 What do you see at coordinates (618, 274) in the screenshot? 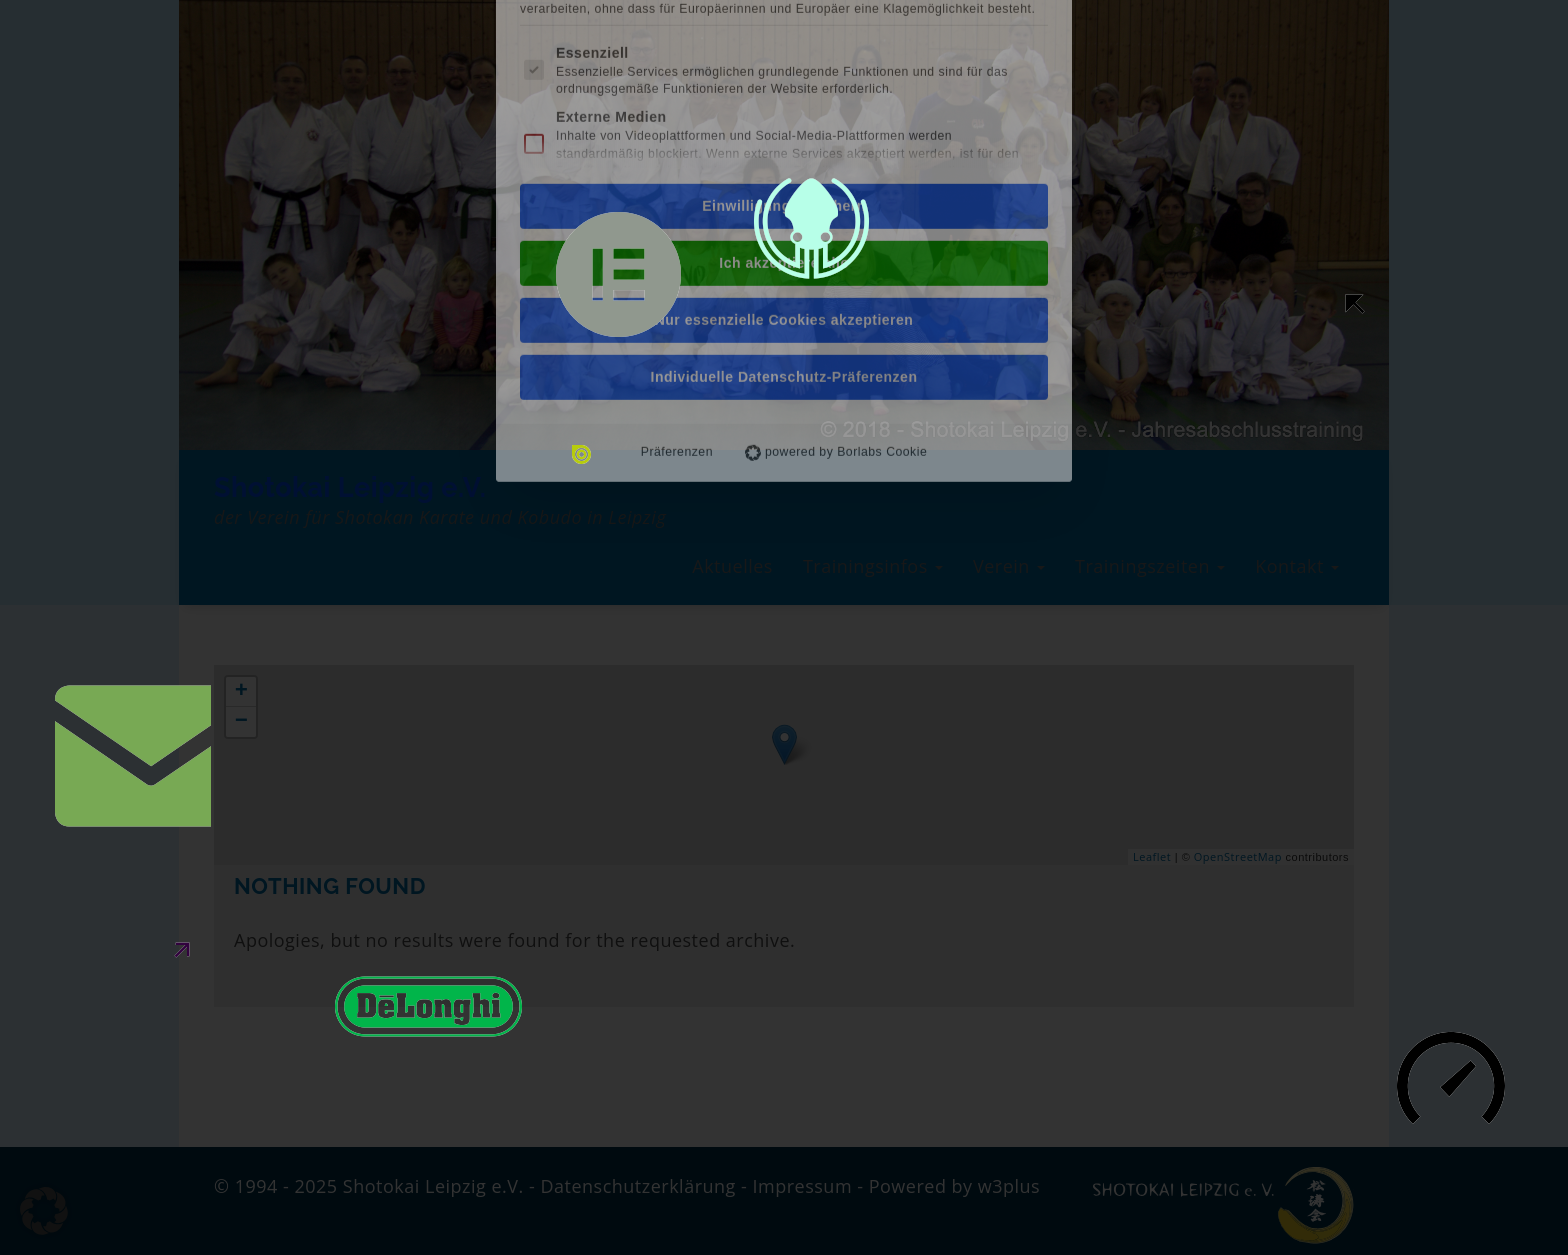
I see `open Elementor website builder` at bounding box center [618, 274].